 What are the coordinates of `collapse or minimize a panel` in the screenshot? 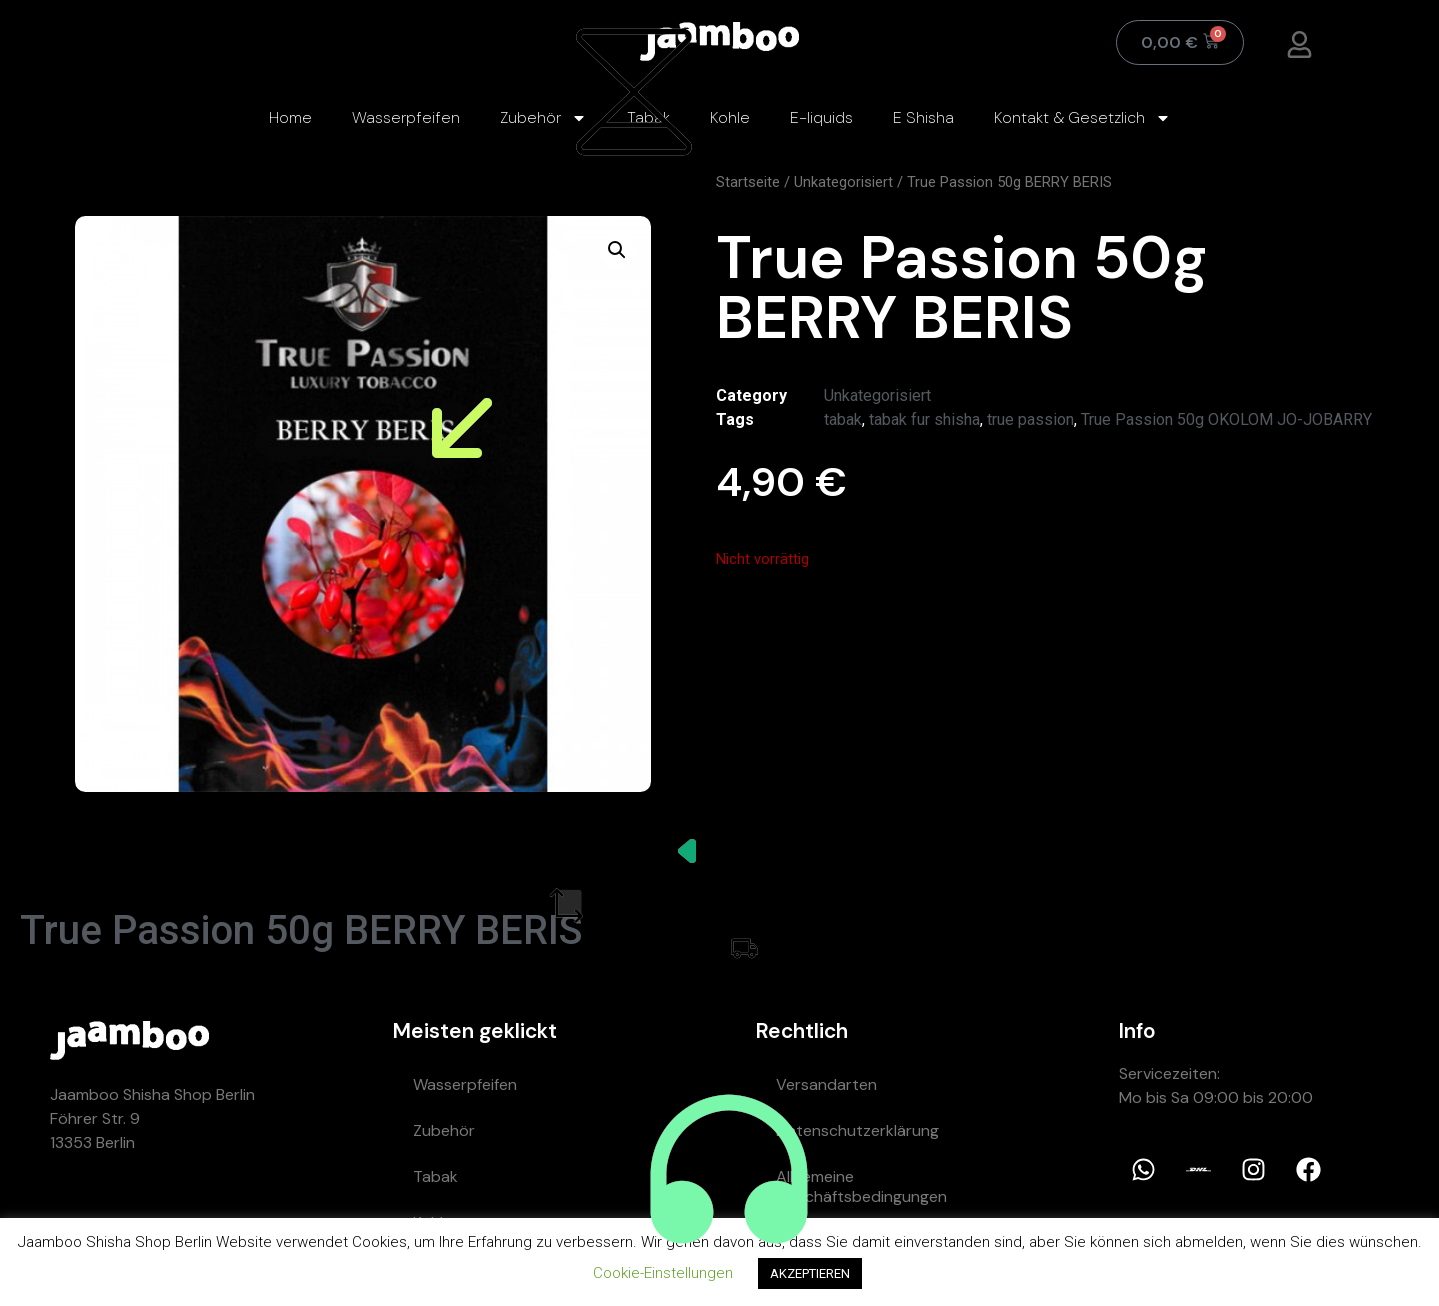 It's located at (462, 428).